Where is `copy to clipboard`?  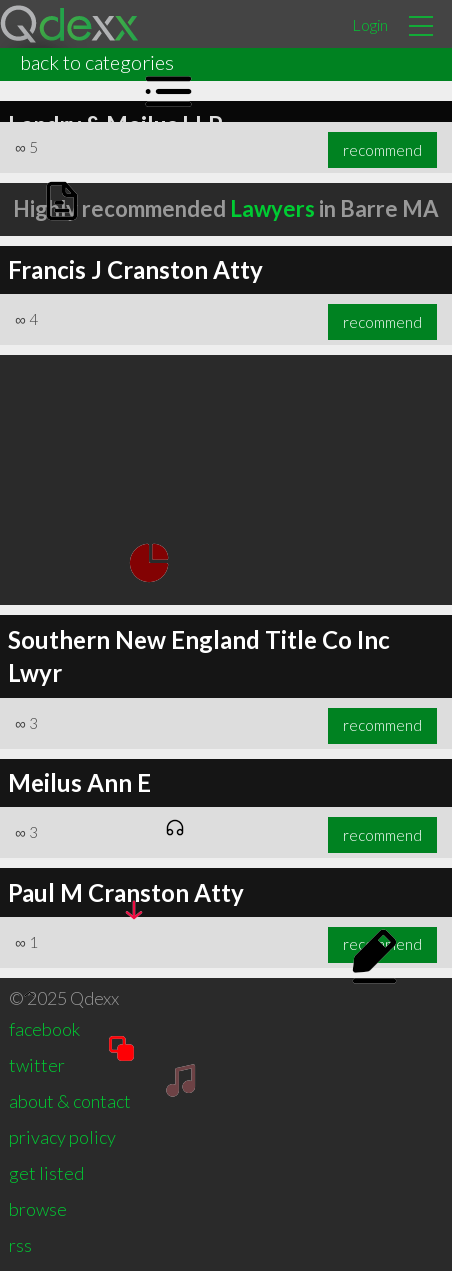 copy to clipboard is located at coordinates (121, 1048).